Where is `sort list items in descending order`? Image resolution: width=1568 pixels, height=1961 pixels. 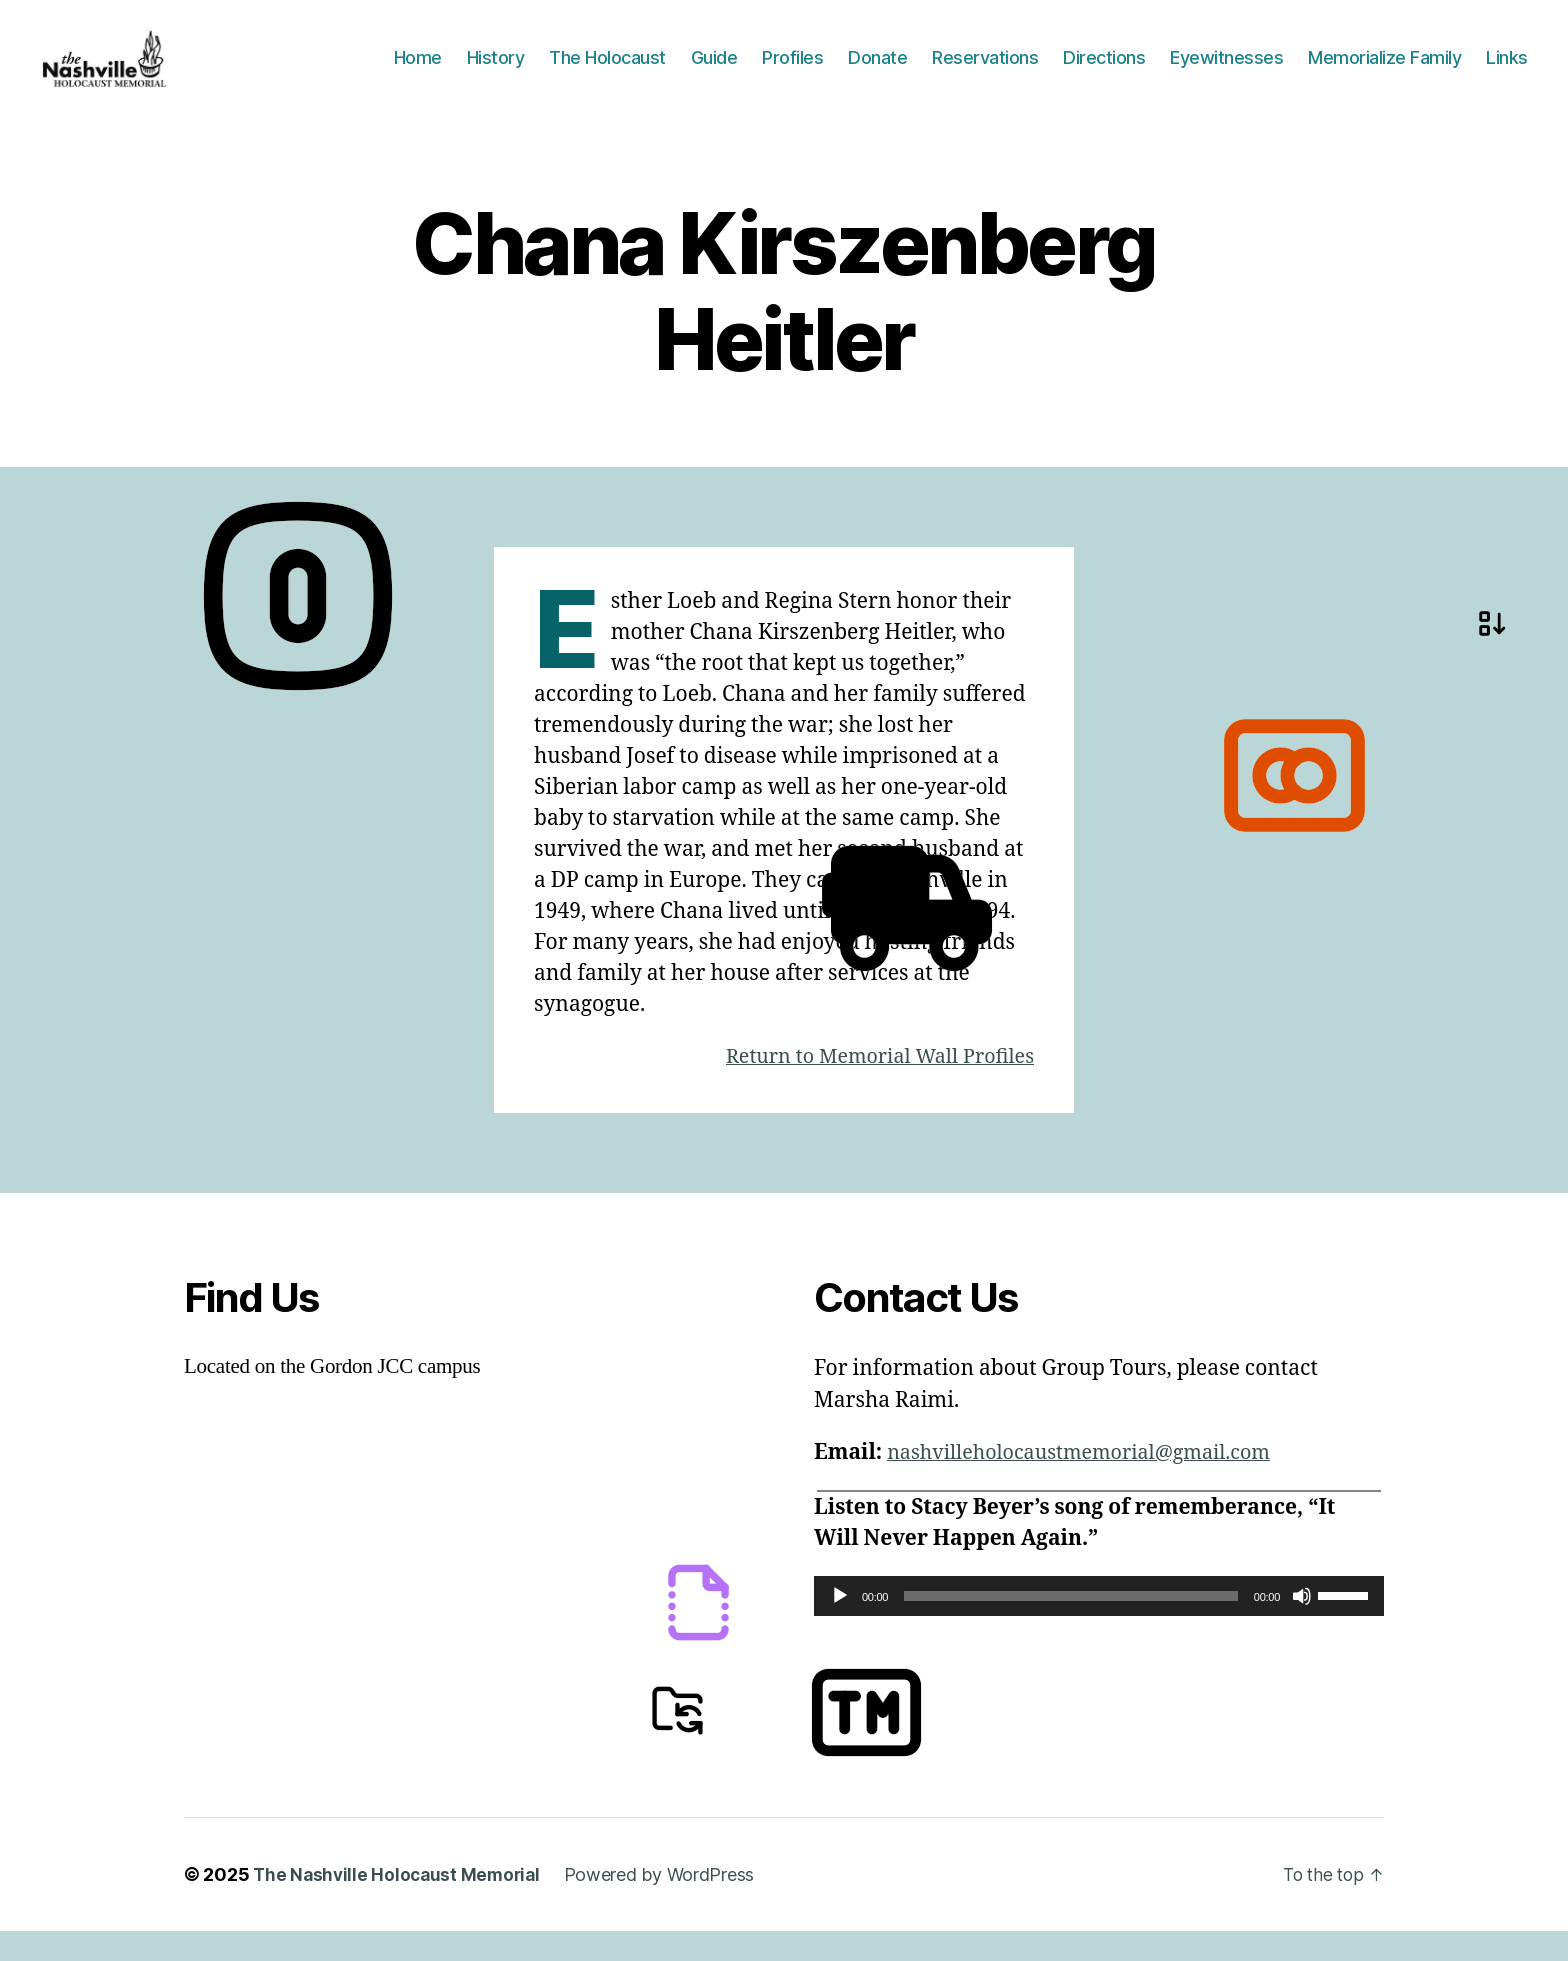
sort list items in descending order is located at coordinates (1491, 623).